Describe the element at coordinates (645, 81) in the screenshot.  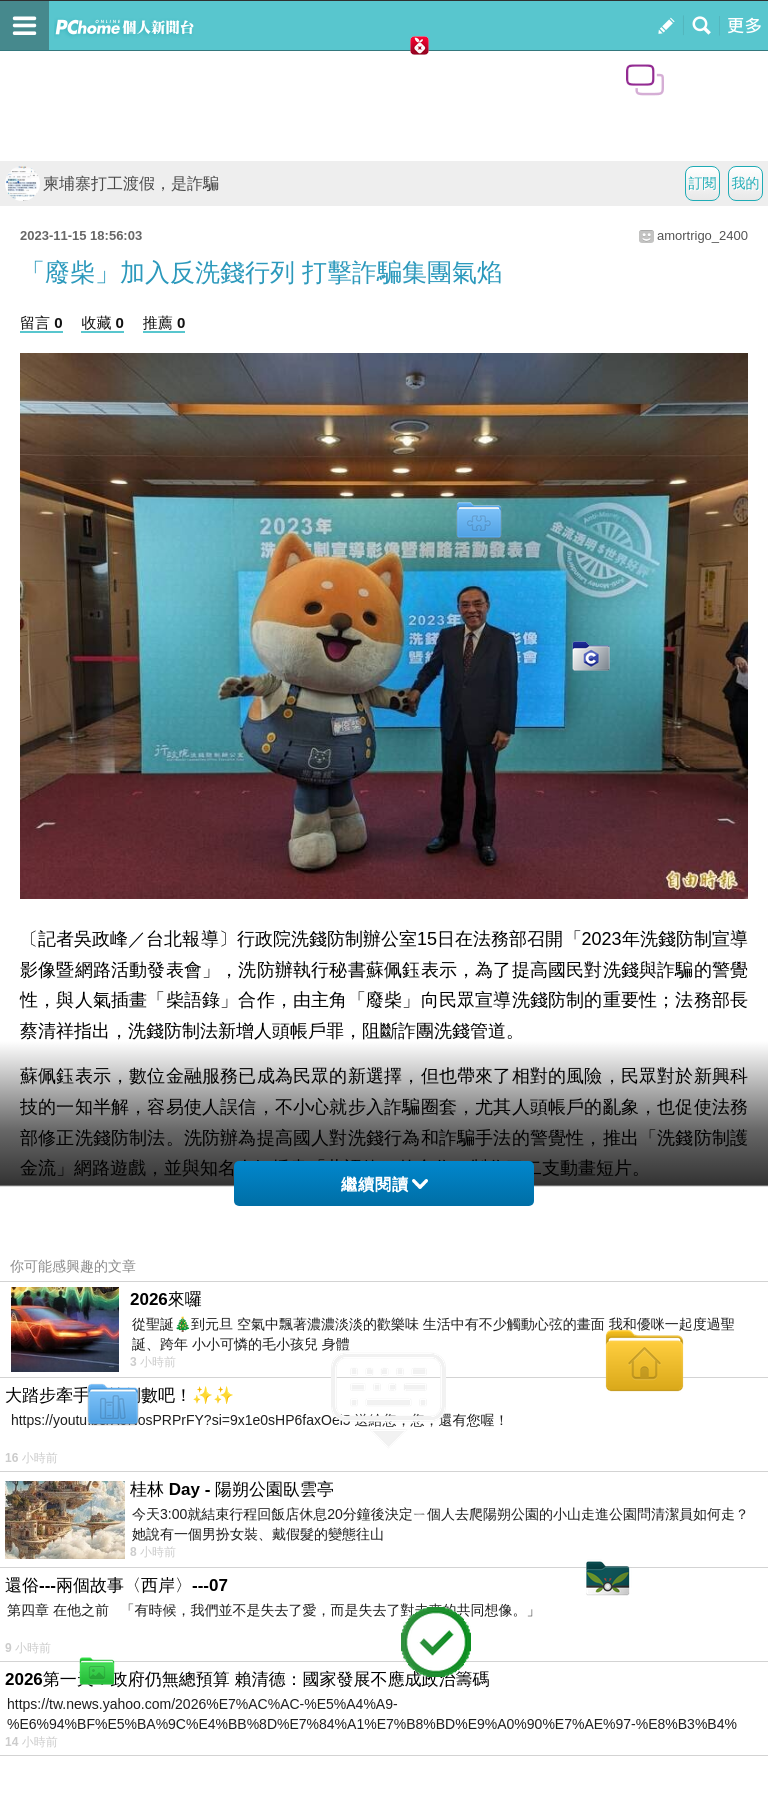
I see `view or manage session properties` at that location.